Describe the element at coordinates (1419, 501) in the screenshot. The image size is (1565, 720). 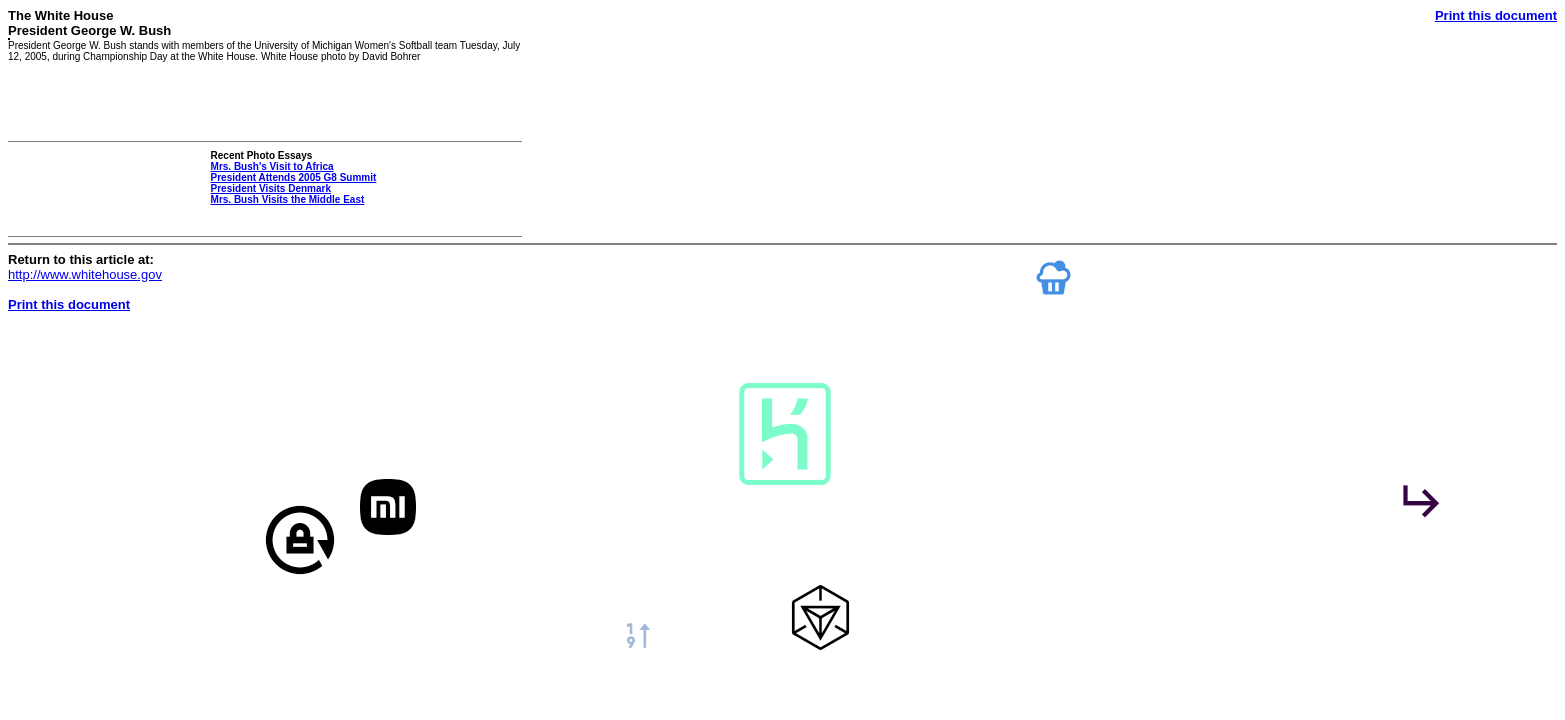
I see `reply to a message or comment` at that location.